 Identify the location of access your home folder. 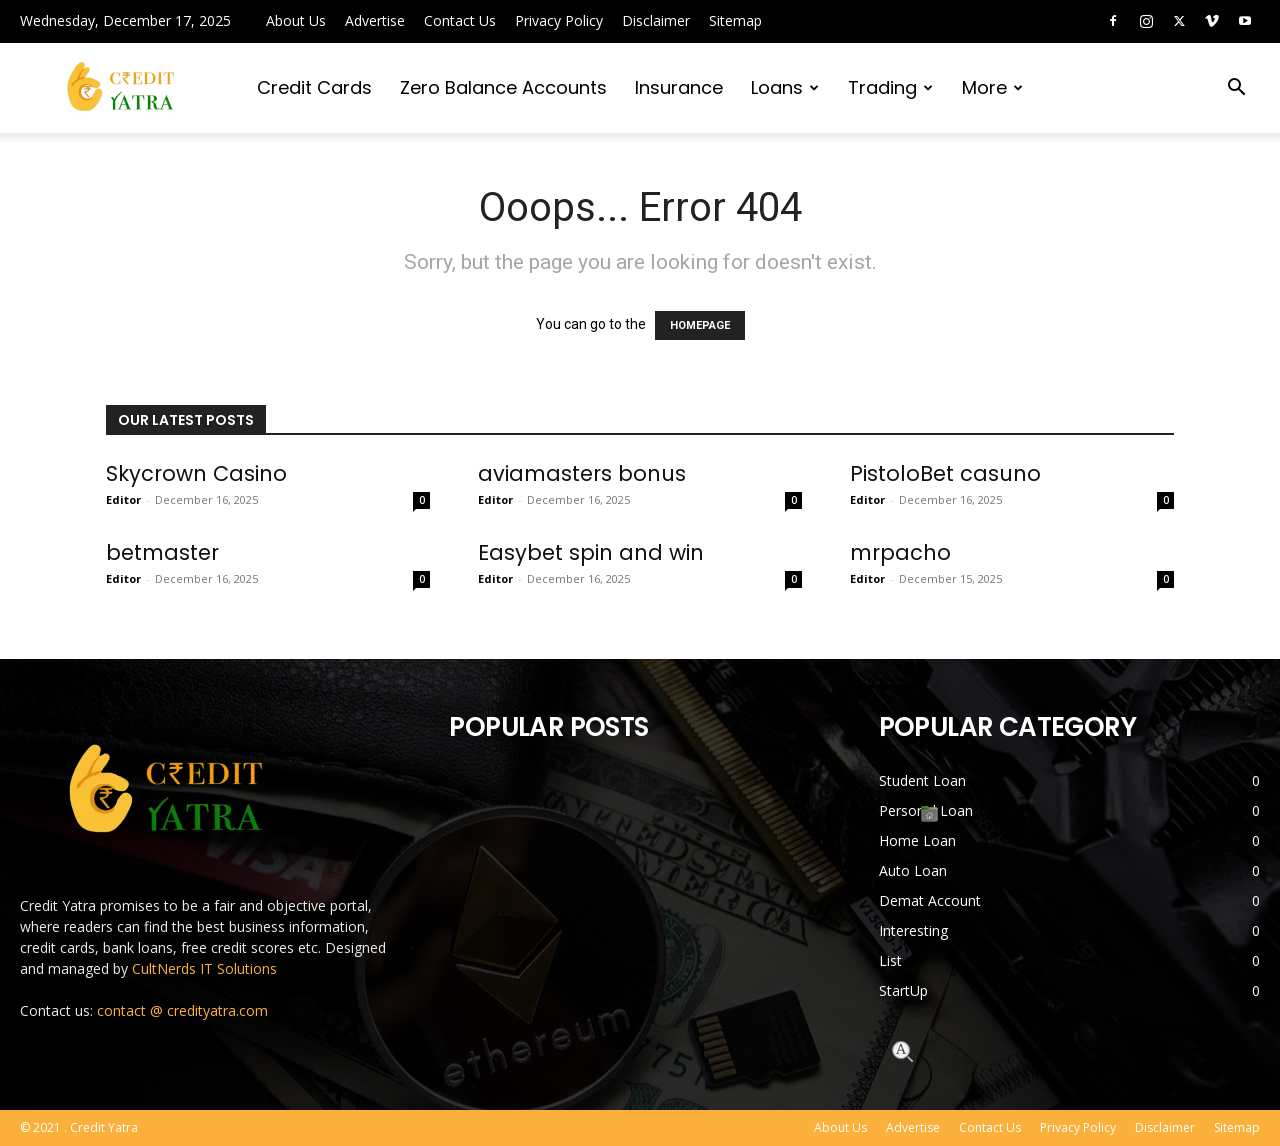
(929, 813).